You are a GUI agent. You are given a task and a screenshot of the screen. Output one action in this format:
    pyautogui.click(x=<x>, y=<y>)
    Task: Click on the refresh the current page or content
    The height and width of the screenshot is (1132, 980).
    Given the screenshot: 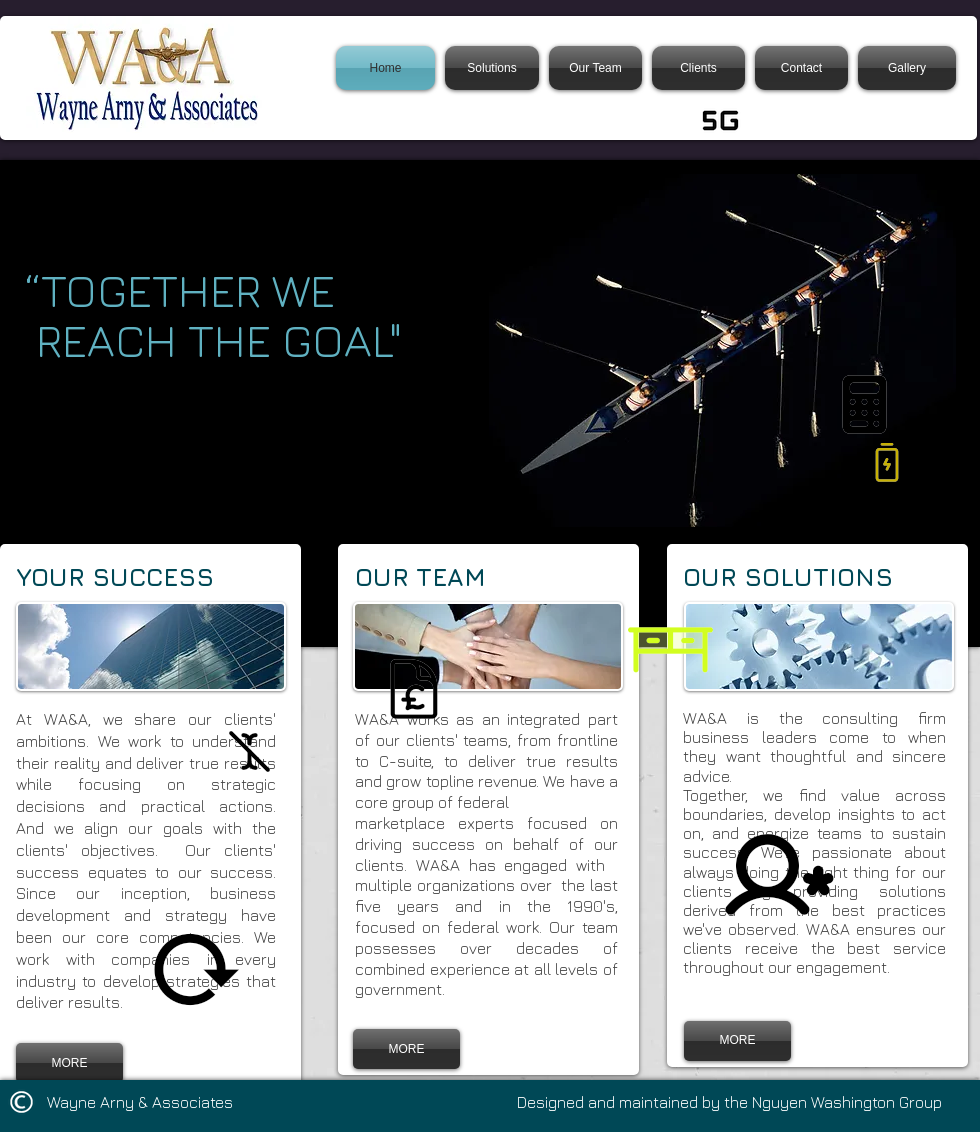 What is the action you would take?
    pyautogui.click(x=194, y=969)
    